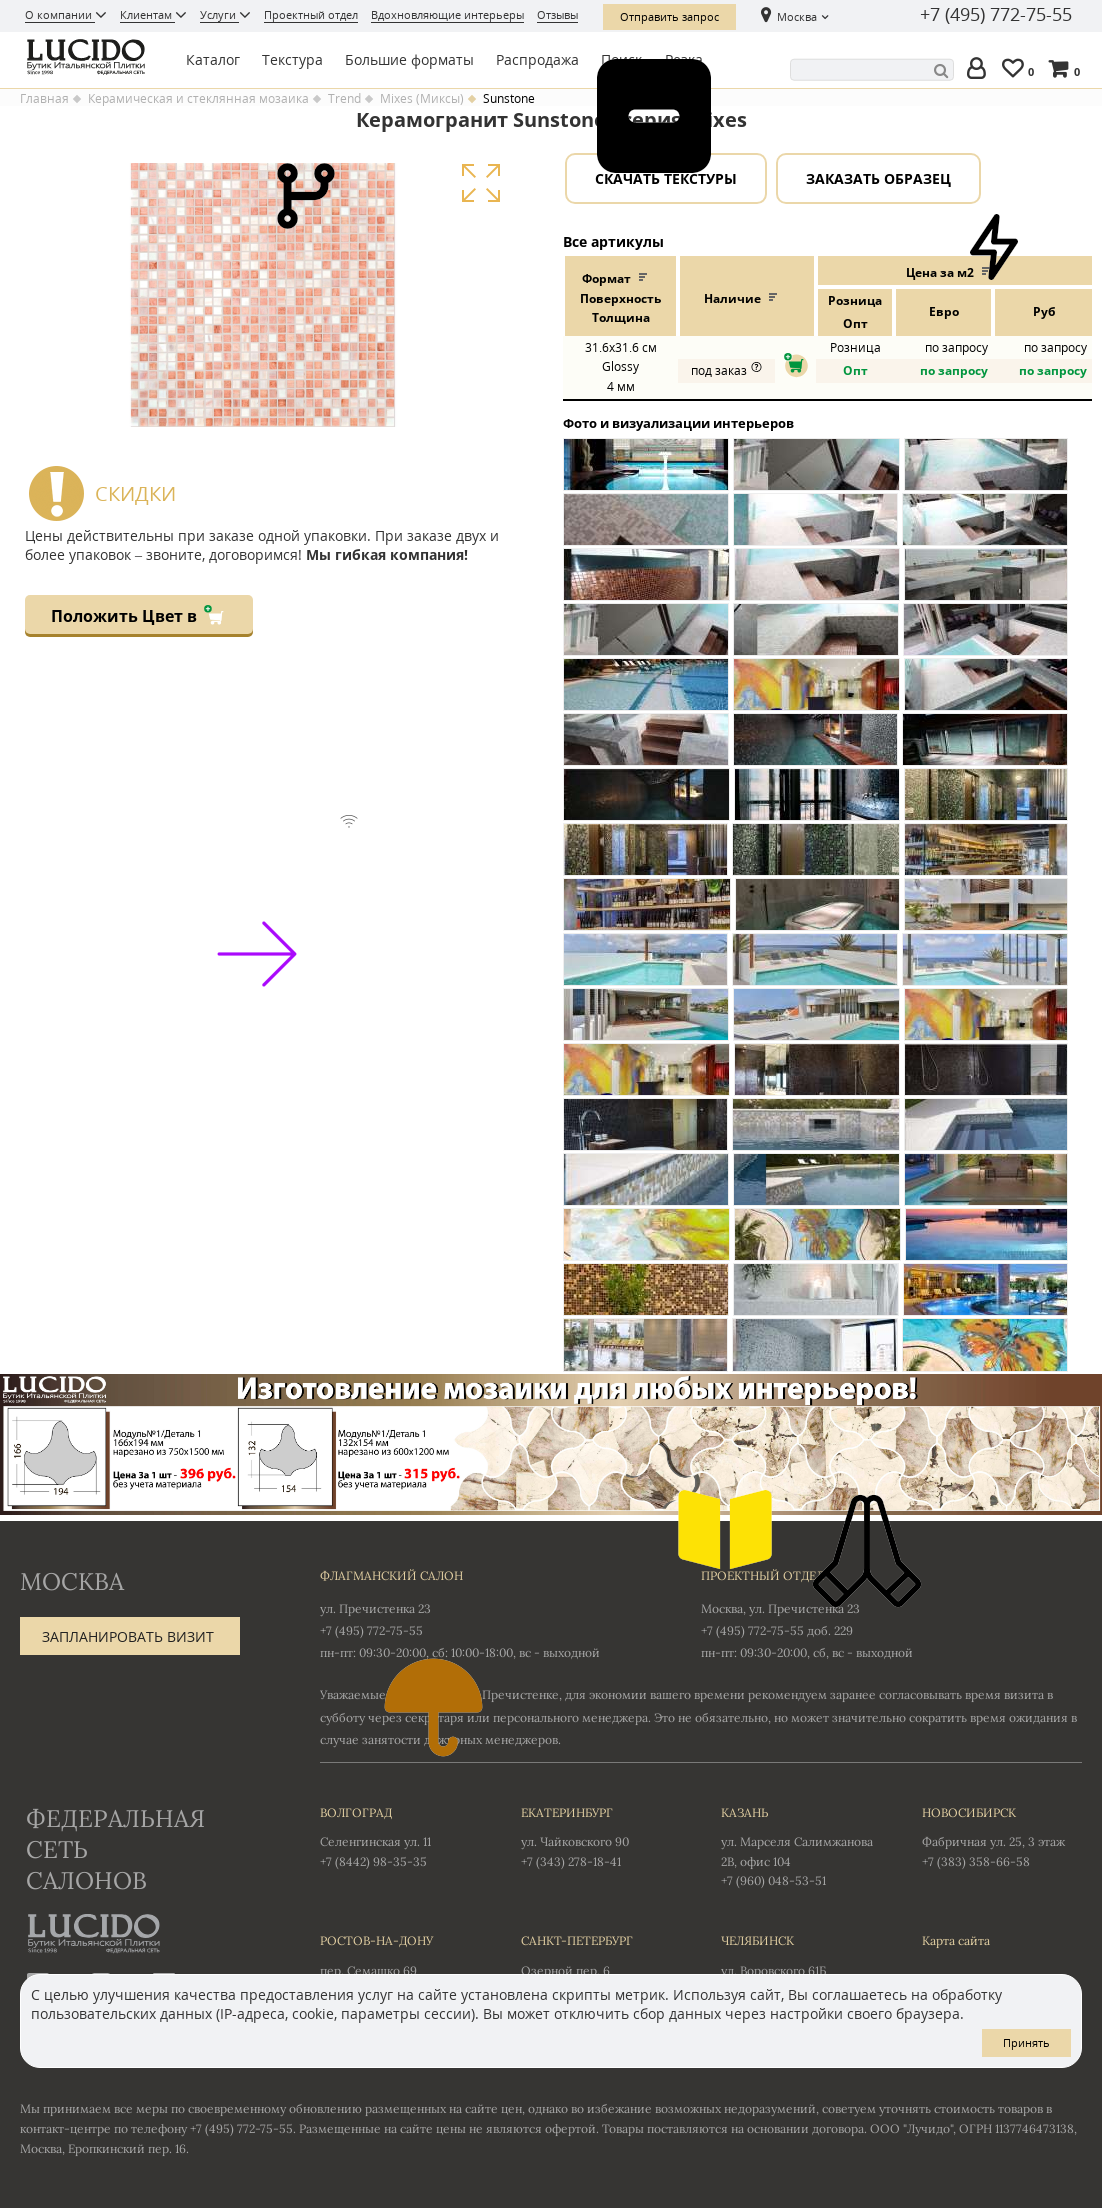 The image size is (1102, 2208). Describe the element at coordinates (349, 821) in the screenshot. I see `indicates strong wifi signal strength` at that location.